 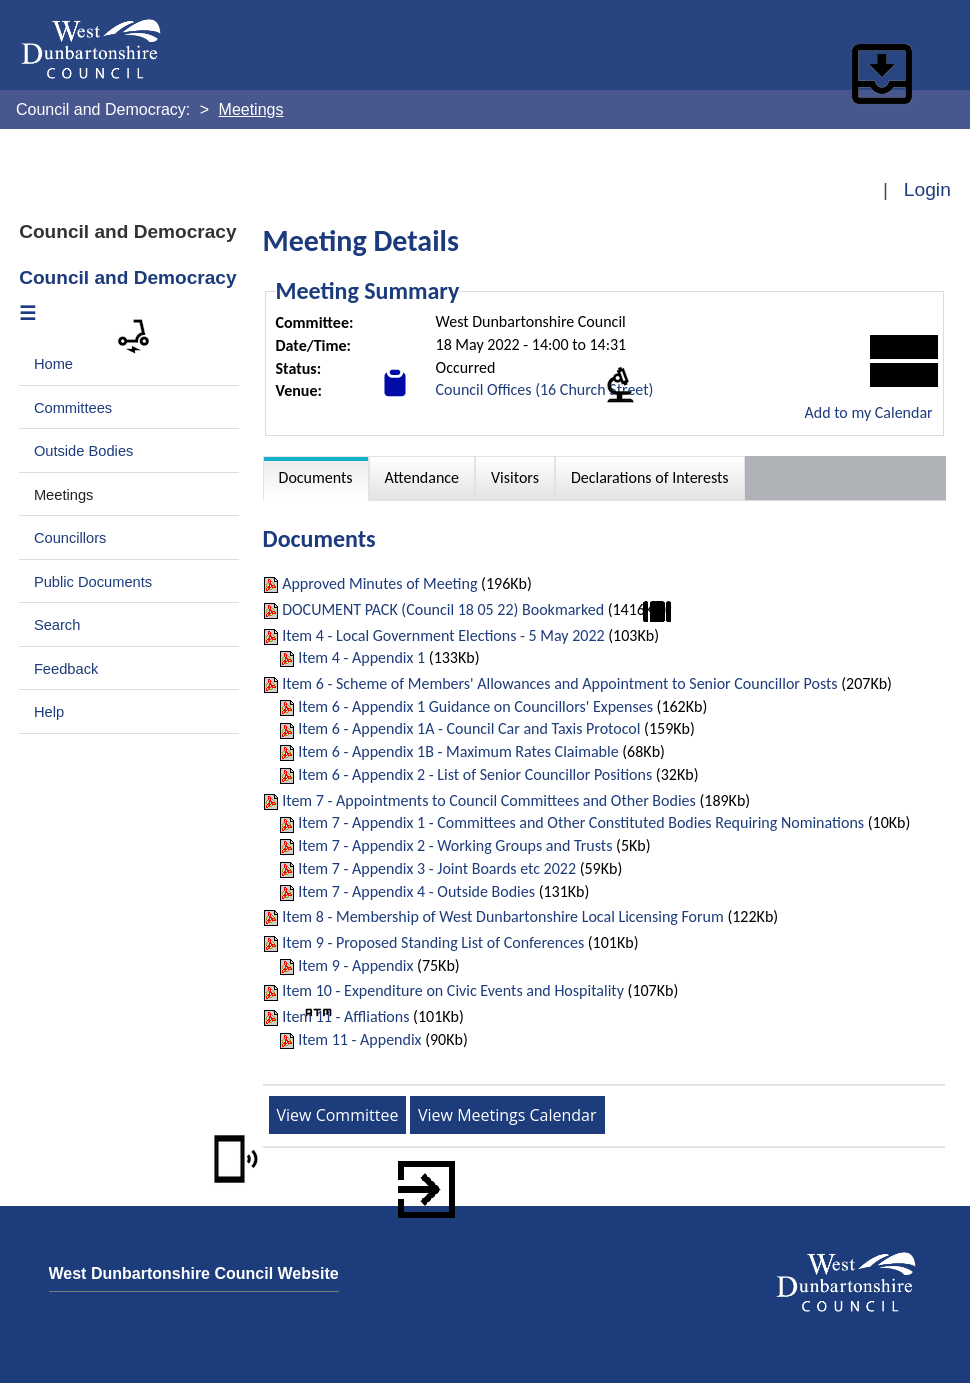 I want to click on find nearby electric scooter rentals, so click(x=133, y=336).